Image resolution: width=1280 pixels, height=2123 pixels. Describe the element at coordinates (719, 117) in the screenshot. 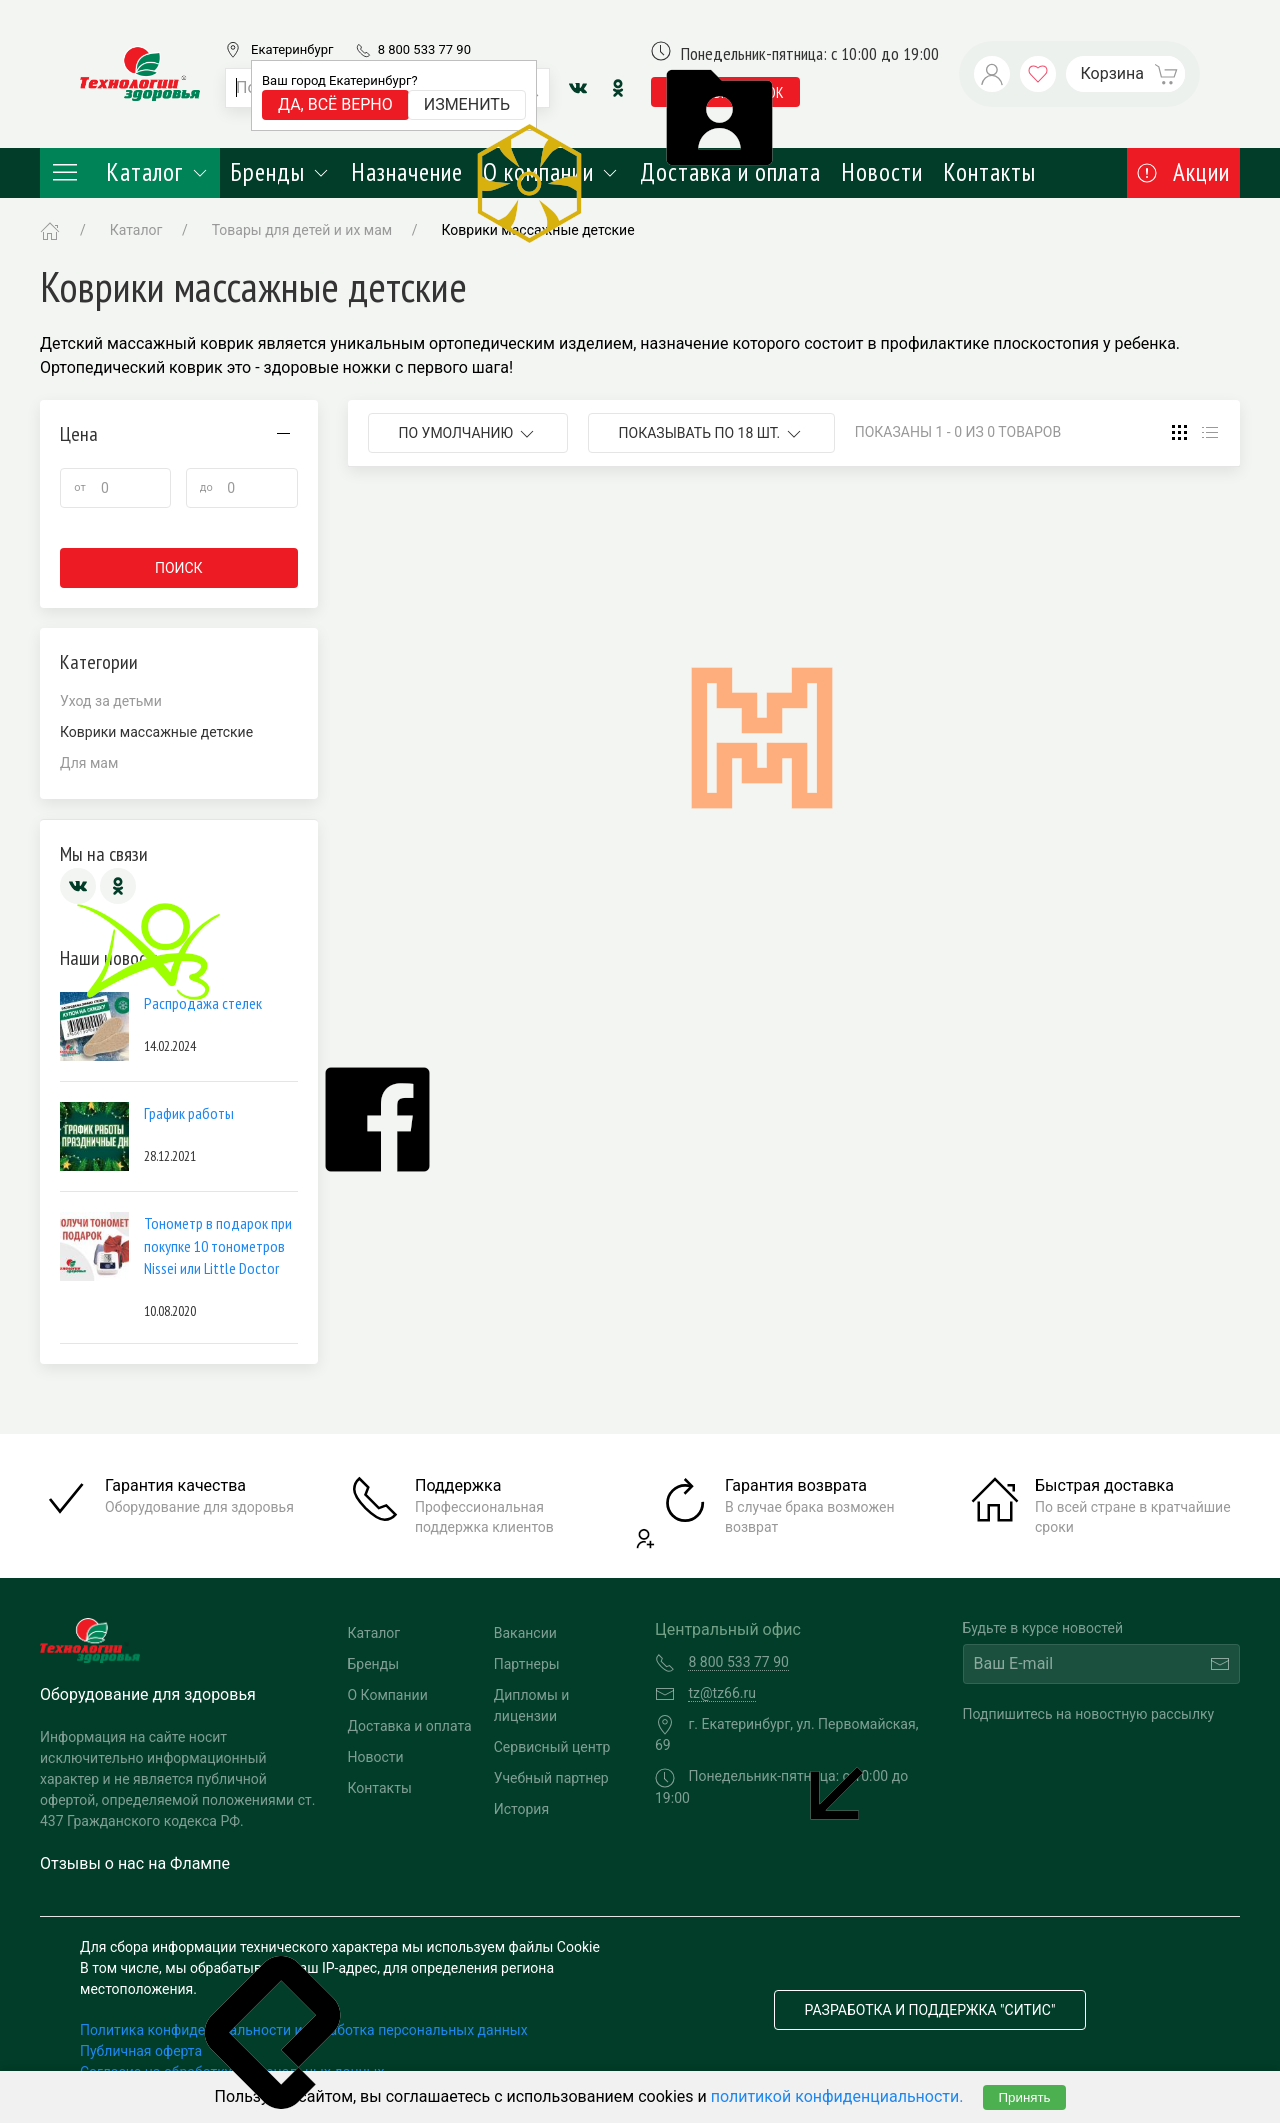

I see `access your personal files folder` at that location.